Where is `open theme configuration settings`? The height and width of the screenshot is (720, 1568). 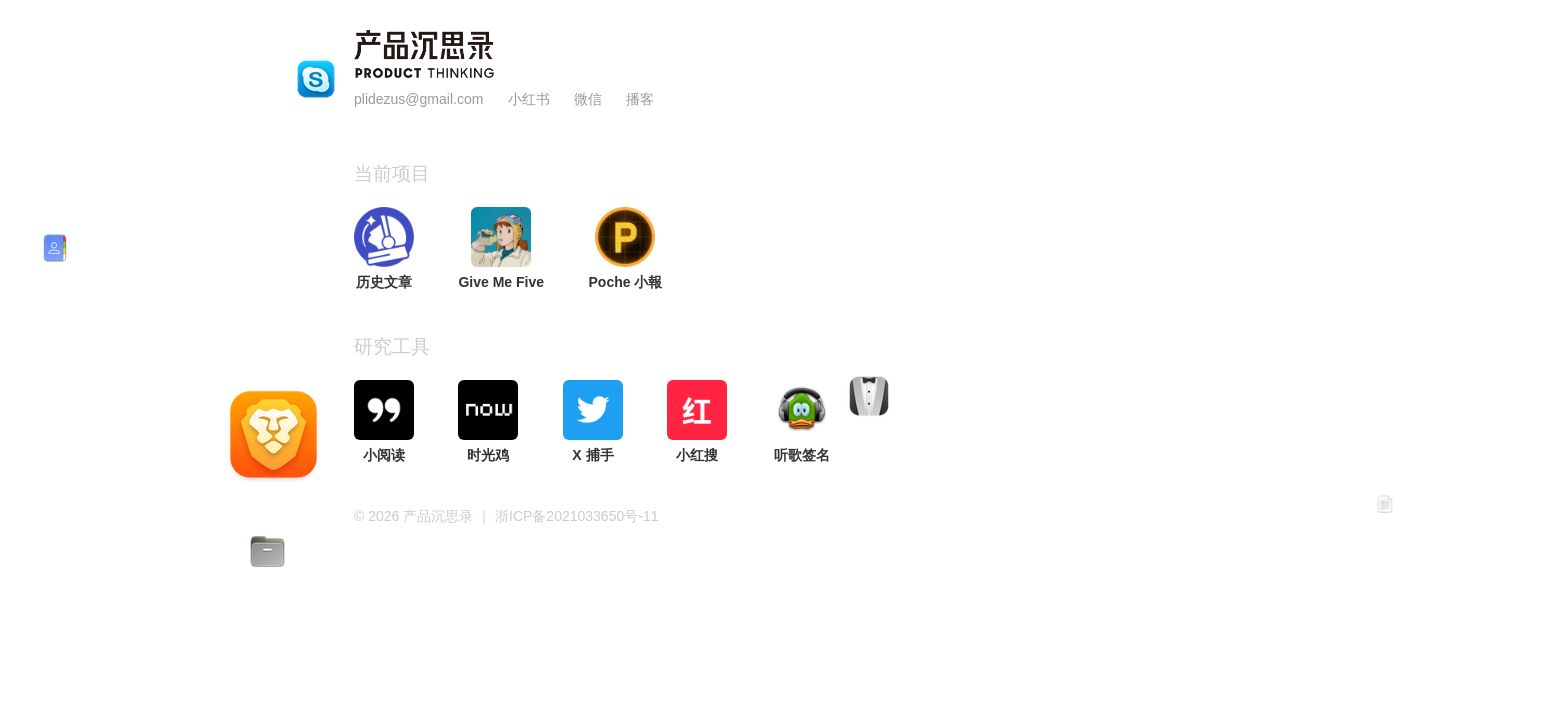 open theme configuration settings is located at coordinates (869, 396).